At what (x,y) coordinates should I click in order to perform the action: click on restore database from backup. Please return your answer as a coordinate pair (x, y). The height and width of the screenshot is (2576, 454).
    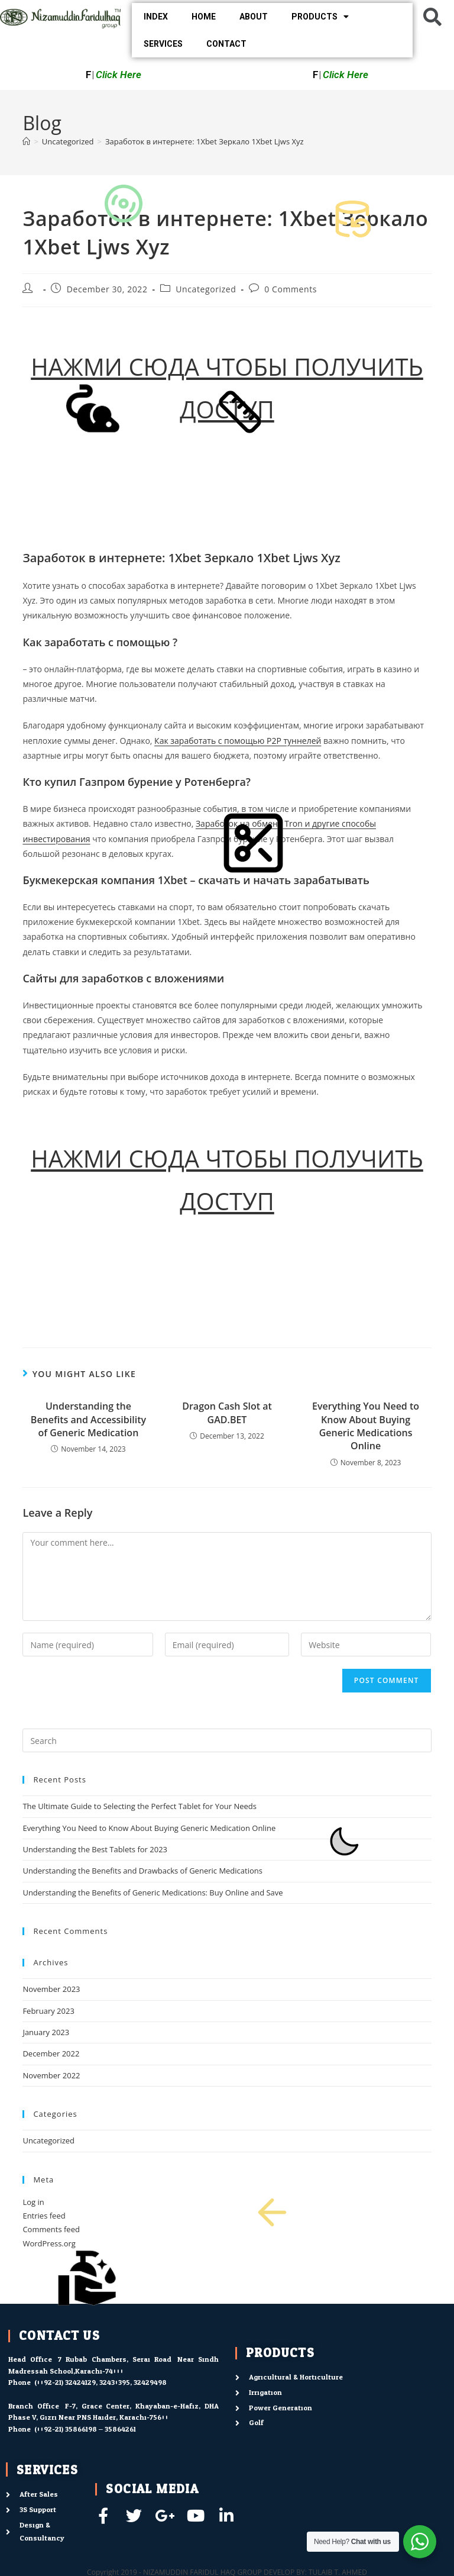
    Looking at the image, I should click on (352, 219).